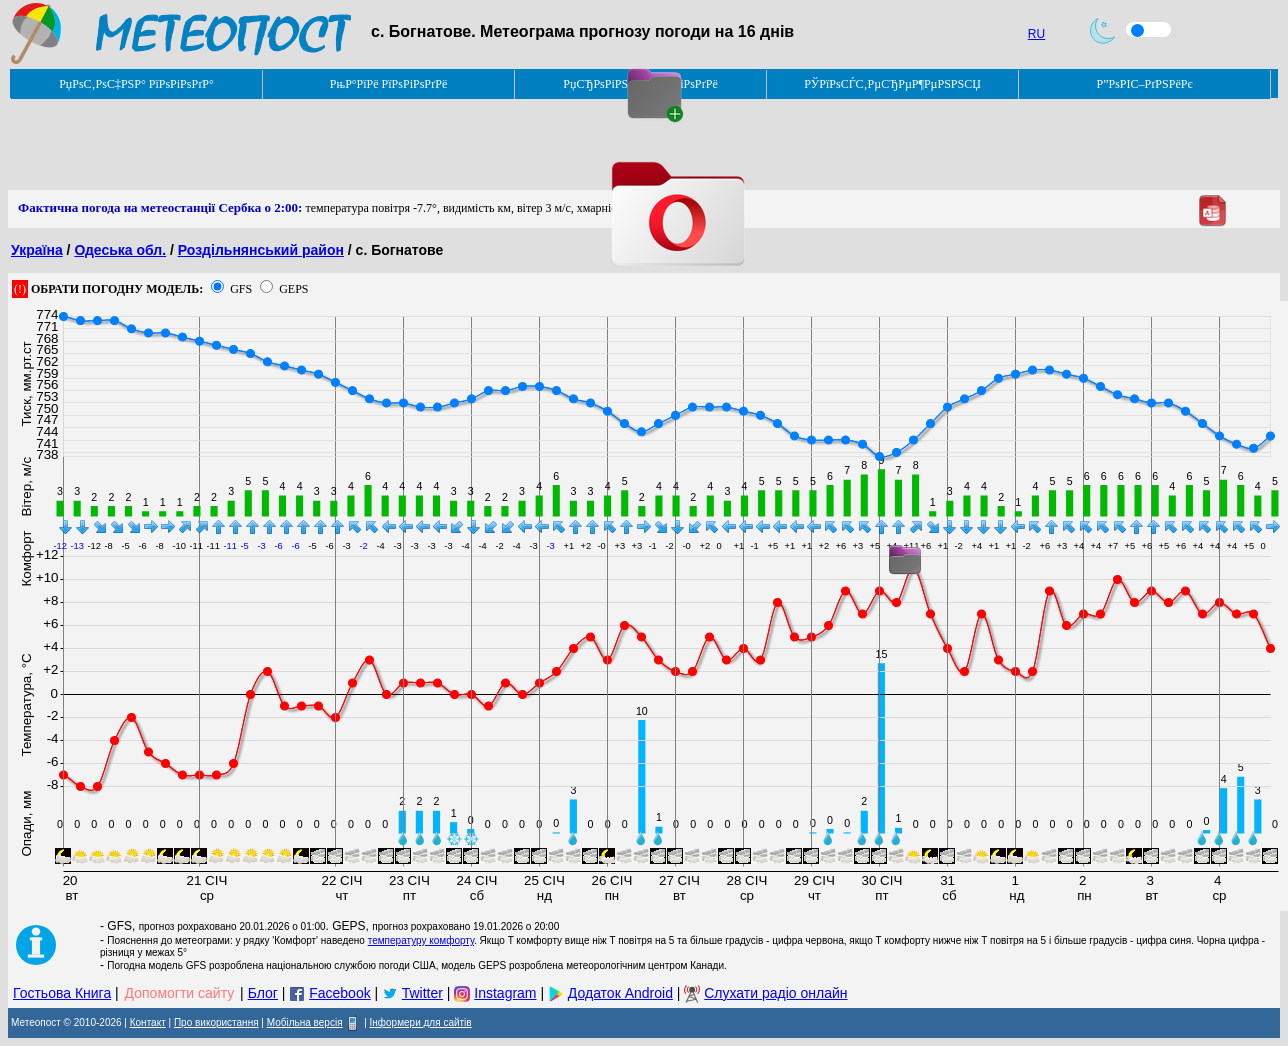 This screenshot has width=1288, height=1046. Describe the element at coordinates (1212, 210) in the screenshot. I see `microsoft access database file` at that location.